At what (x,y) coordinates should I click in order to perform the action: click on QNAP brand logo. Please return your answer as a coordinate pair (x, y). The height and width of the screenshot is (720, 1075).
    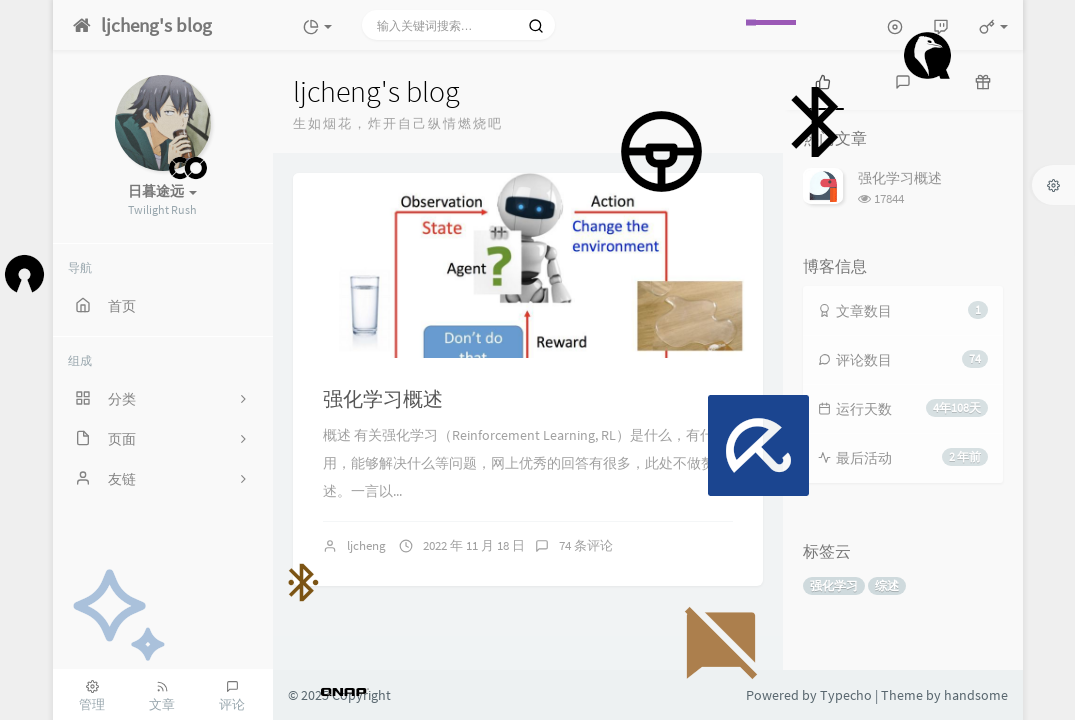
    Looking at the image, I should click on (345, 692).